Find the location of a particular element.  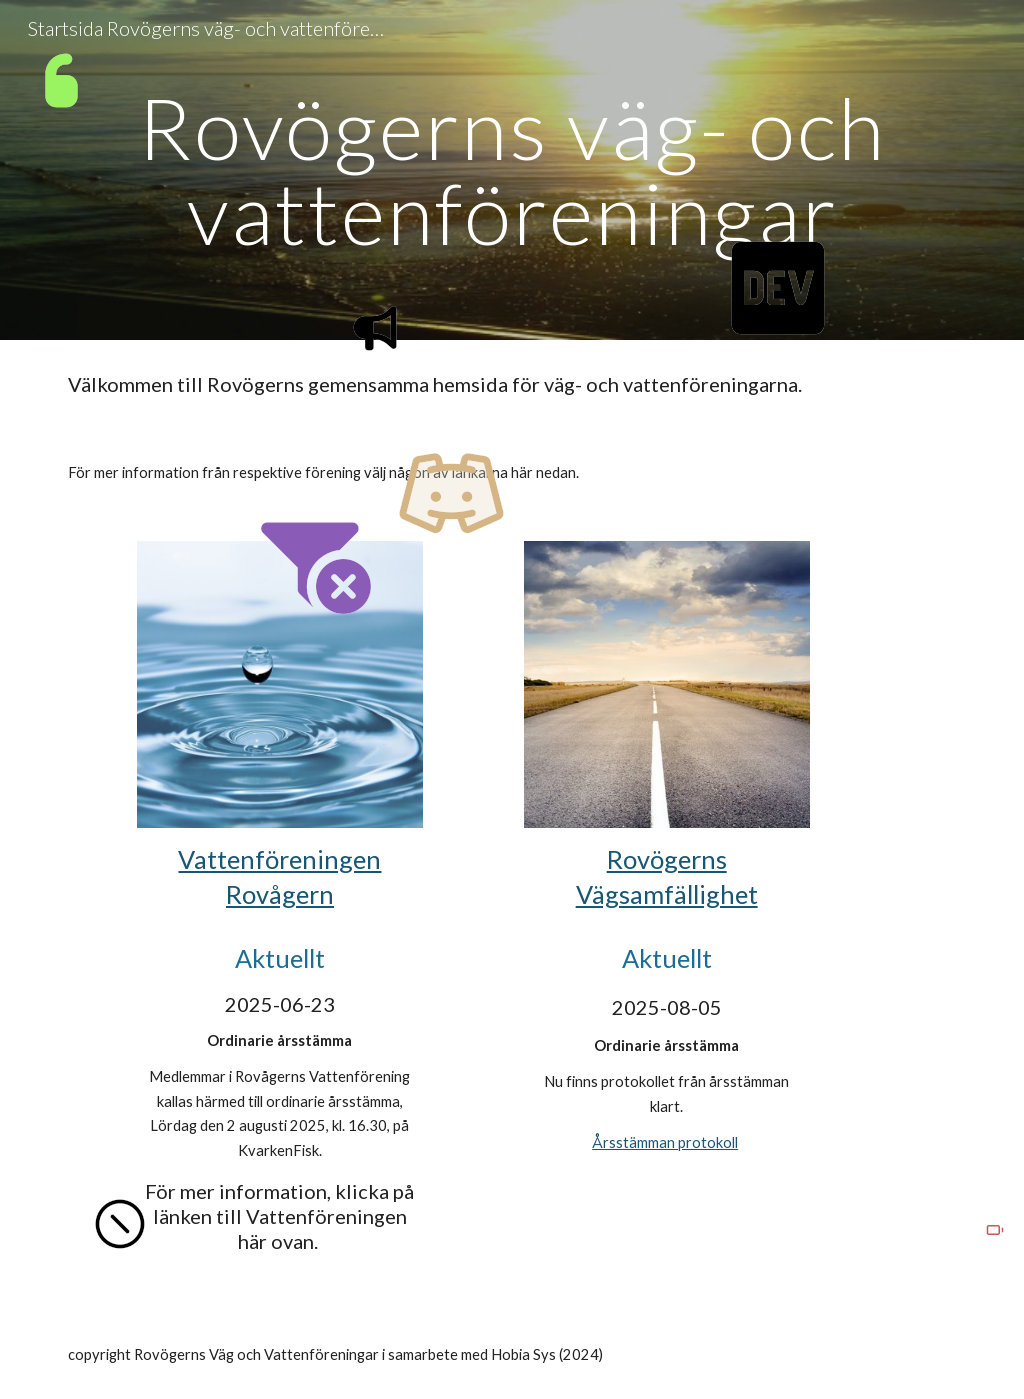

clear all active filters is located at coordinates (316, 559).